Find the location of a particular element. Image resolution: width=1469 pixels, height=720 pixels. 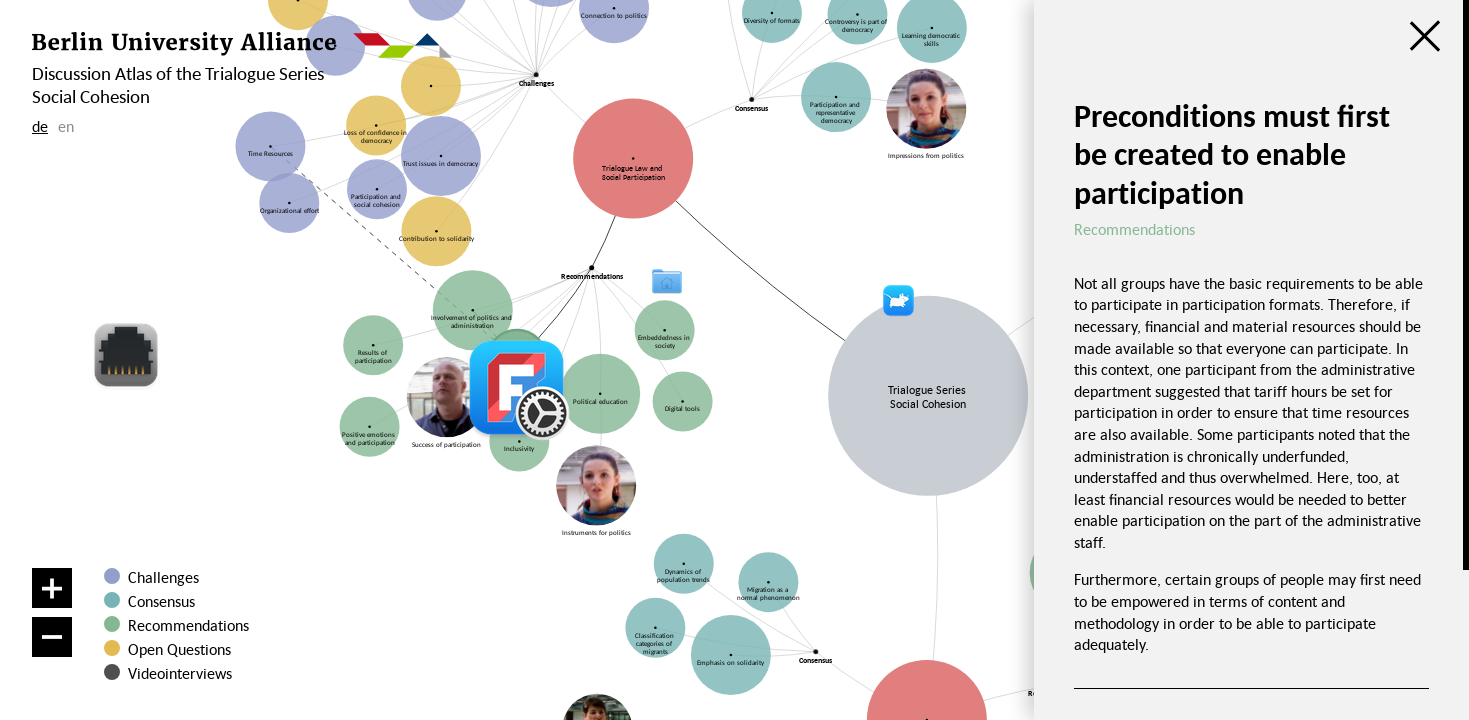

indicates an RJ11 telephone/DSL network port is located at coordinates (126, 355).